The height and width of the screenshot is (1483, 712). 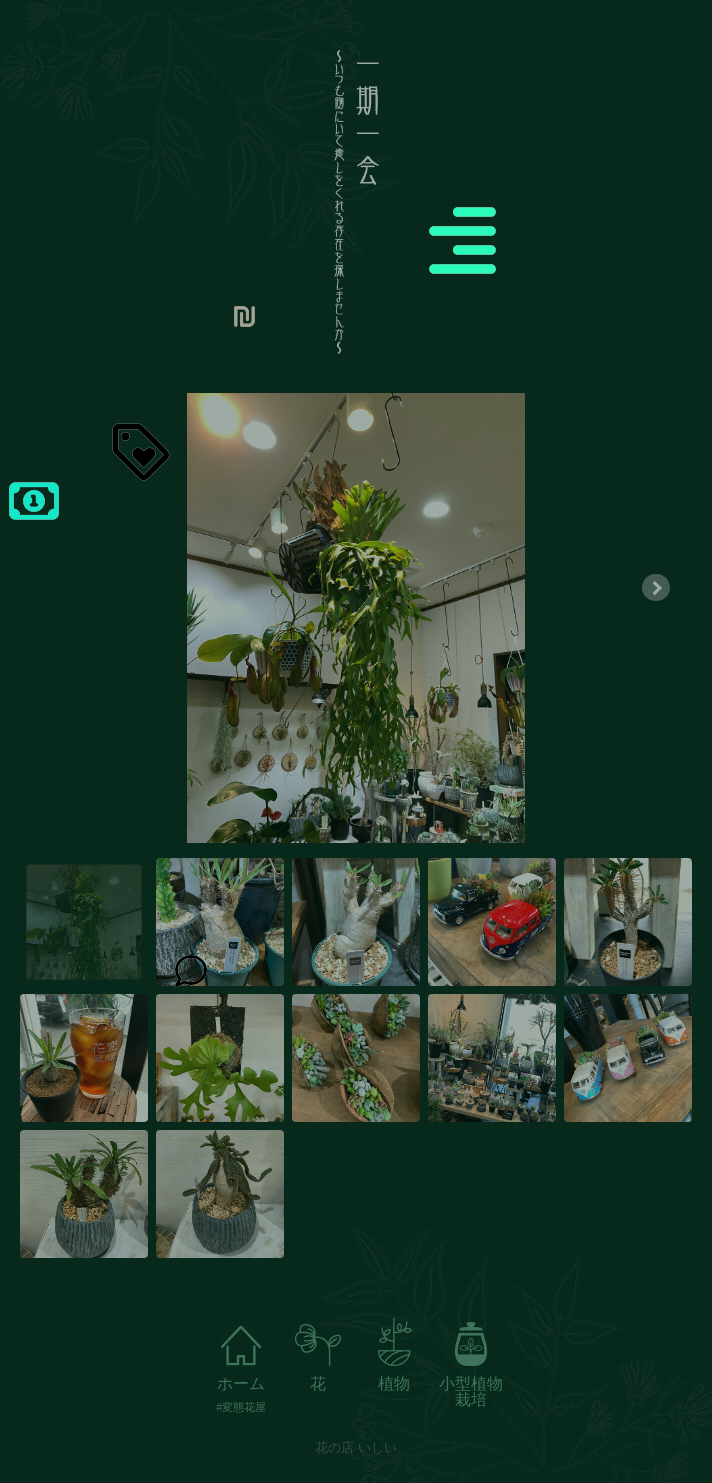 I want to click on align text to the right, so click(x=462, y=240).